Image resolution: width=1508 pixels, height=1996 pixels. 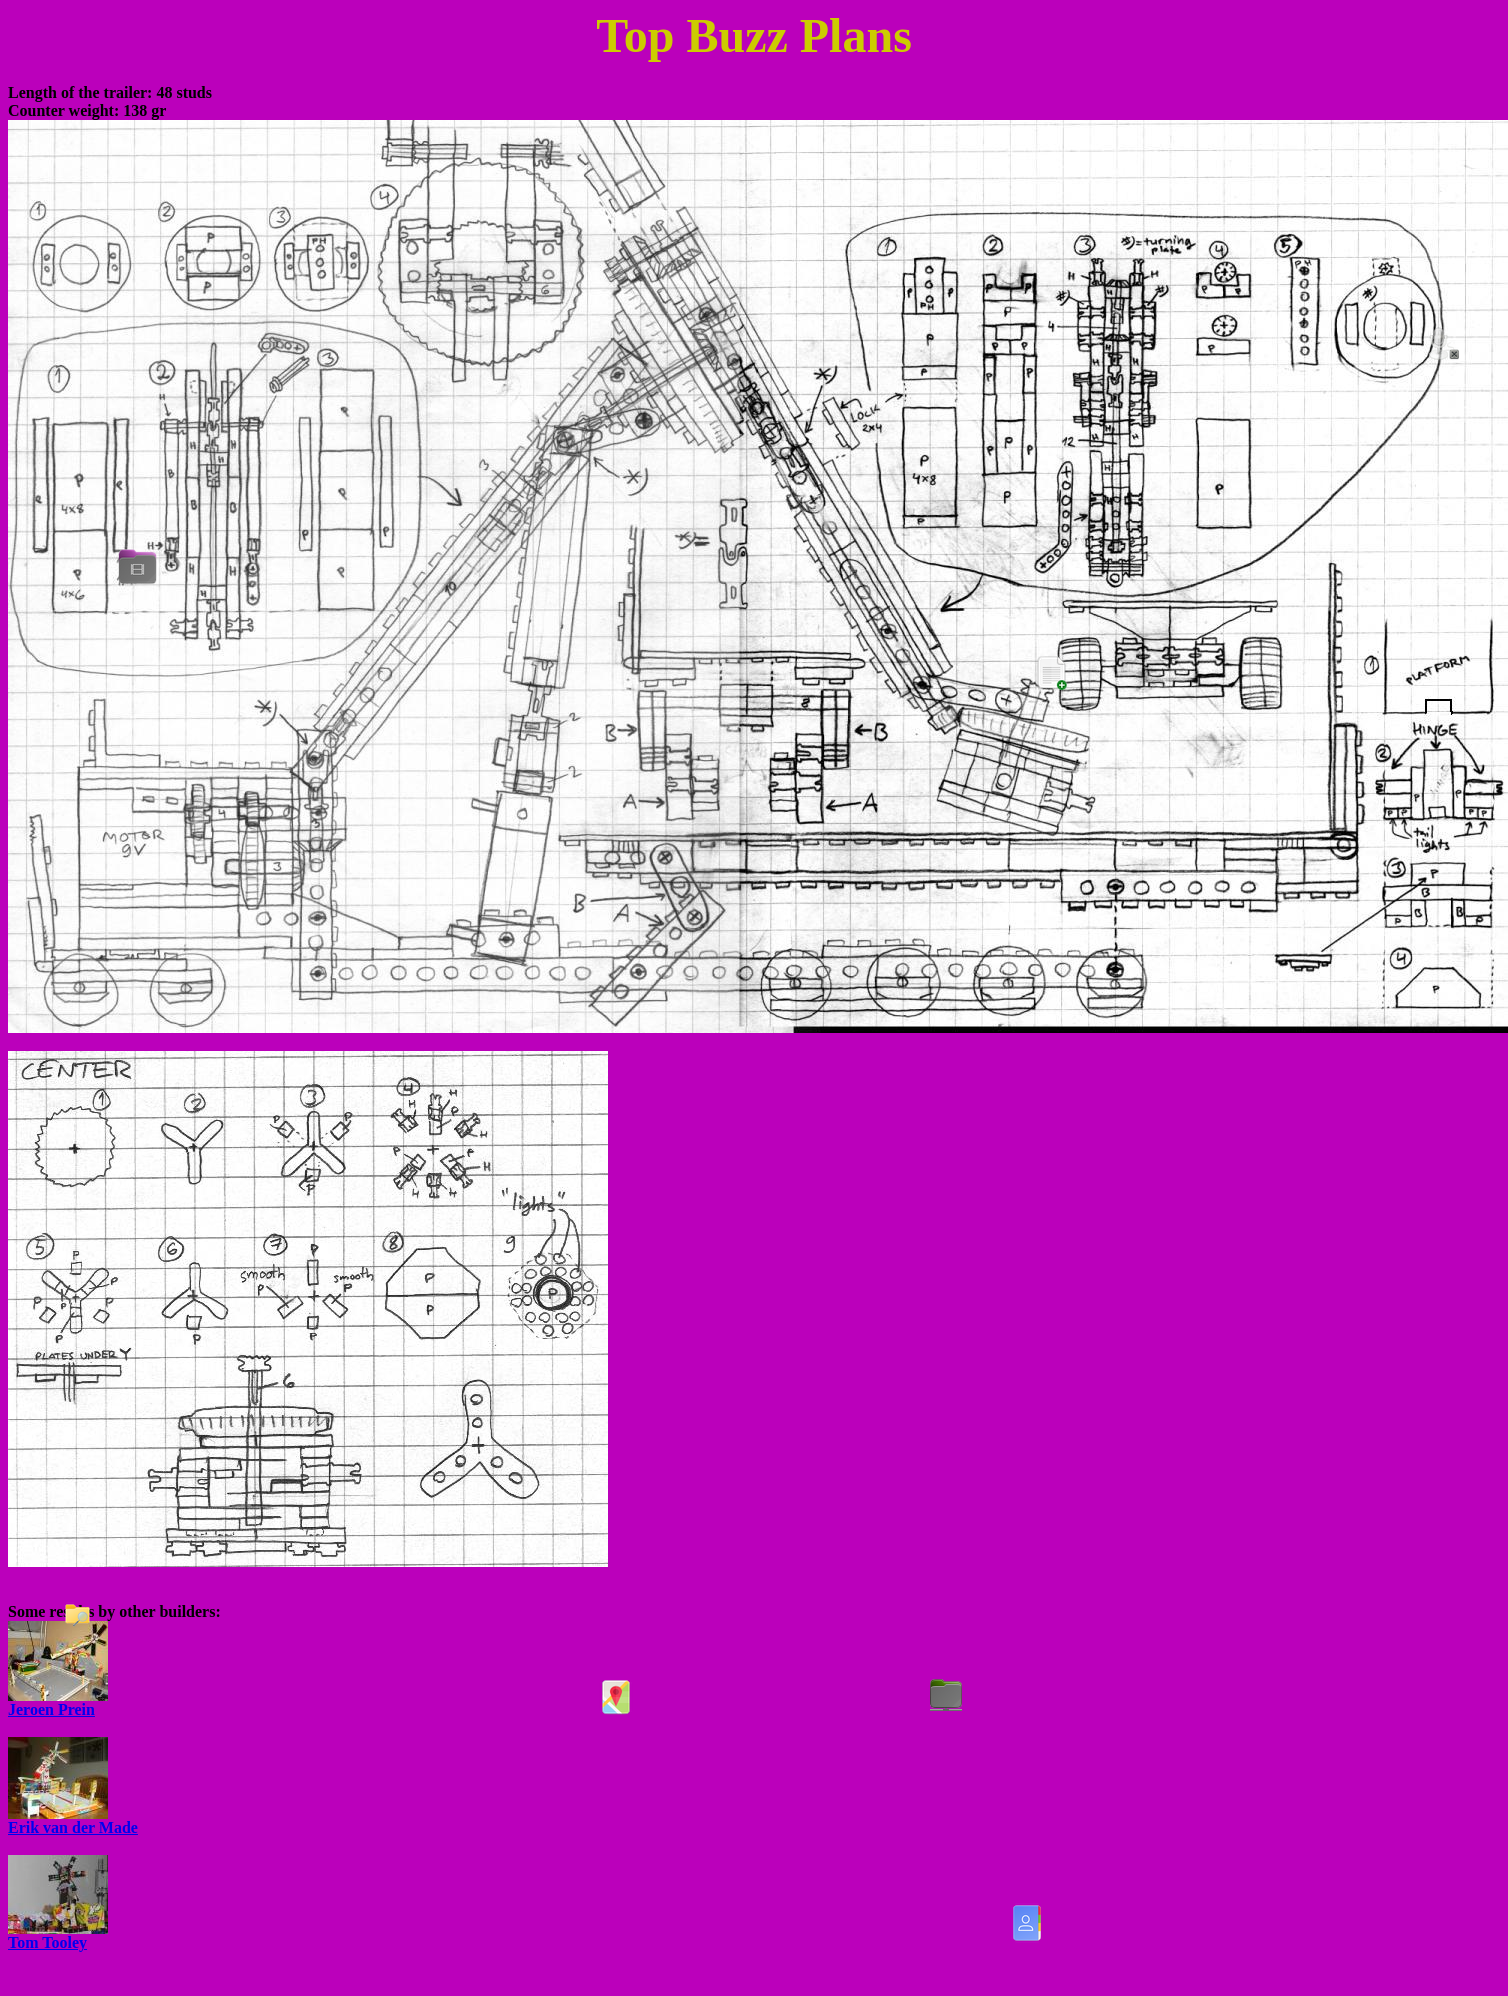 I want to click on microphone is muted, so click(x=1444, y=344).